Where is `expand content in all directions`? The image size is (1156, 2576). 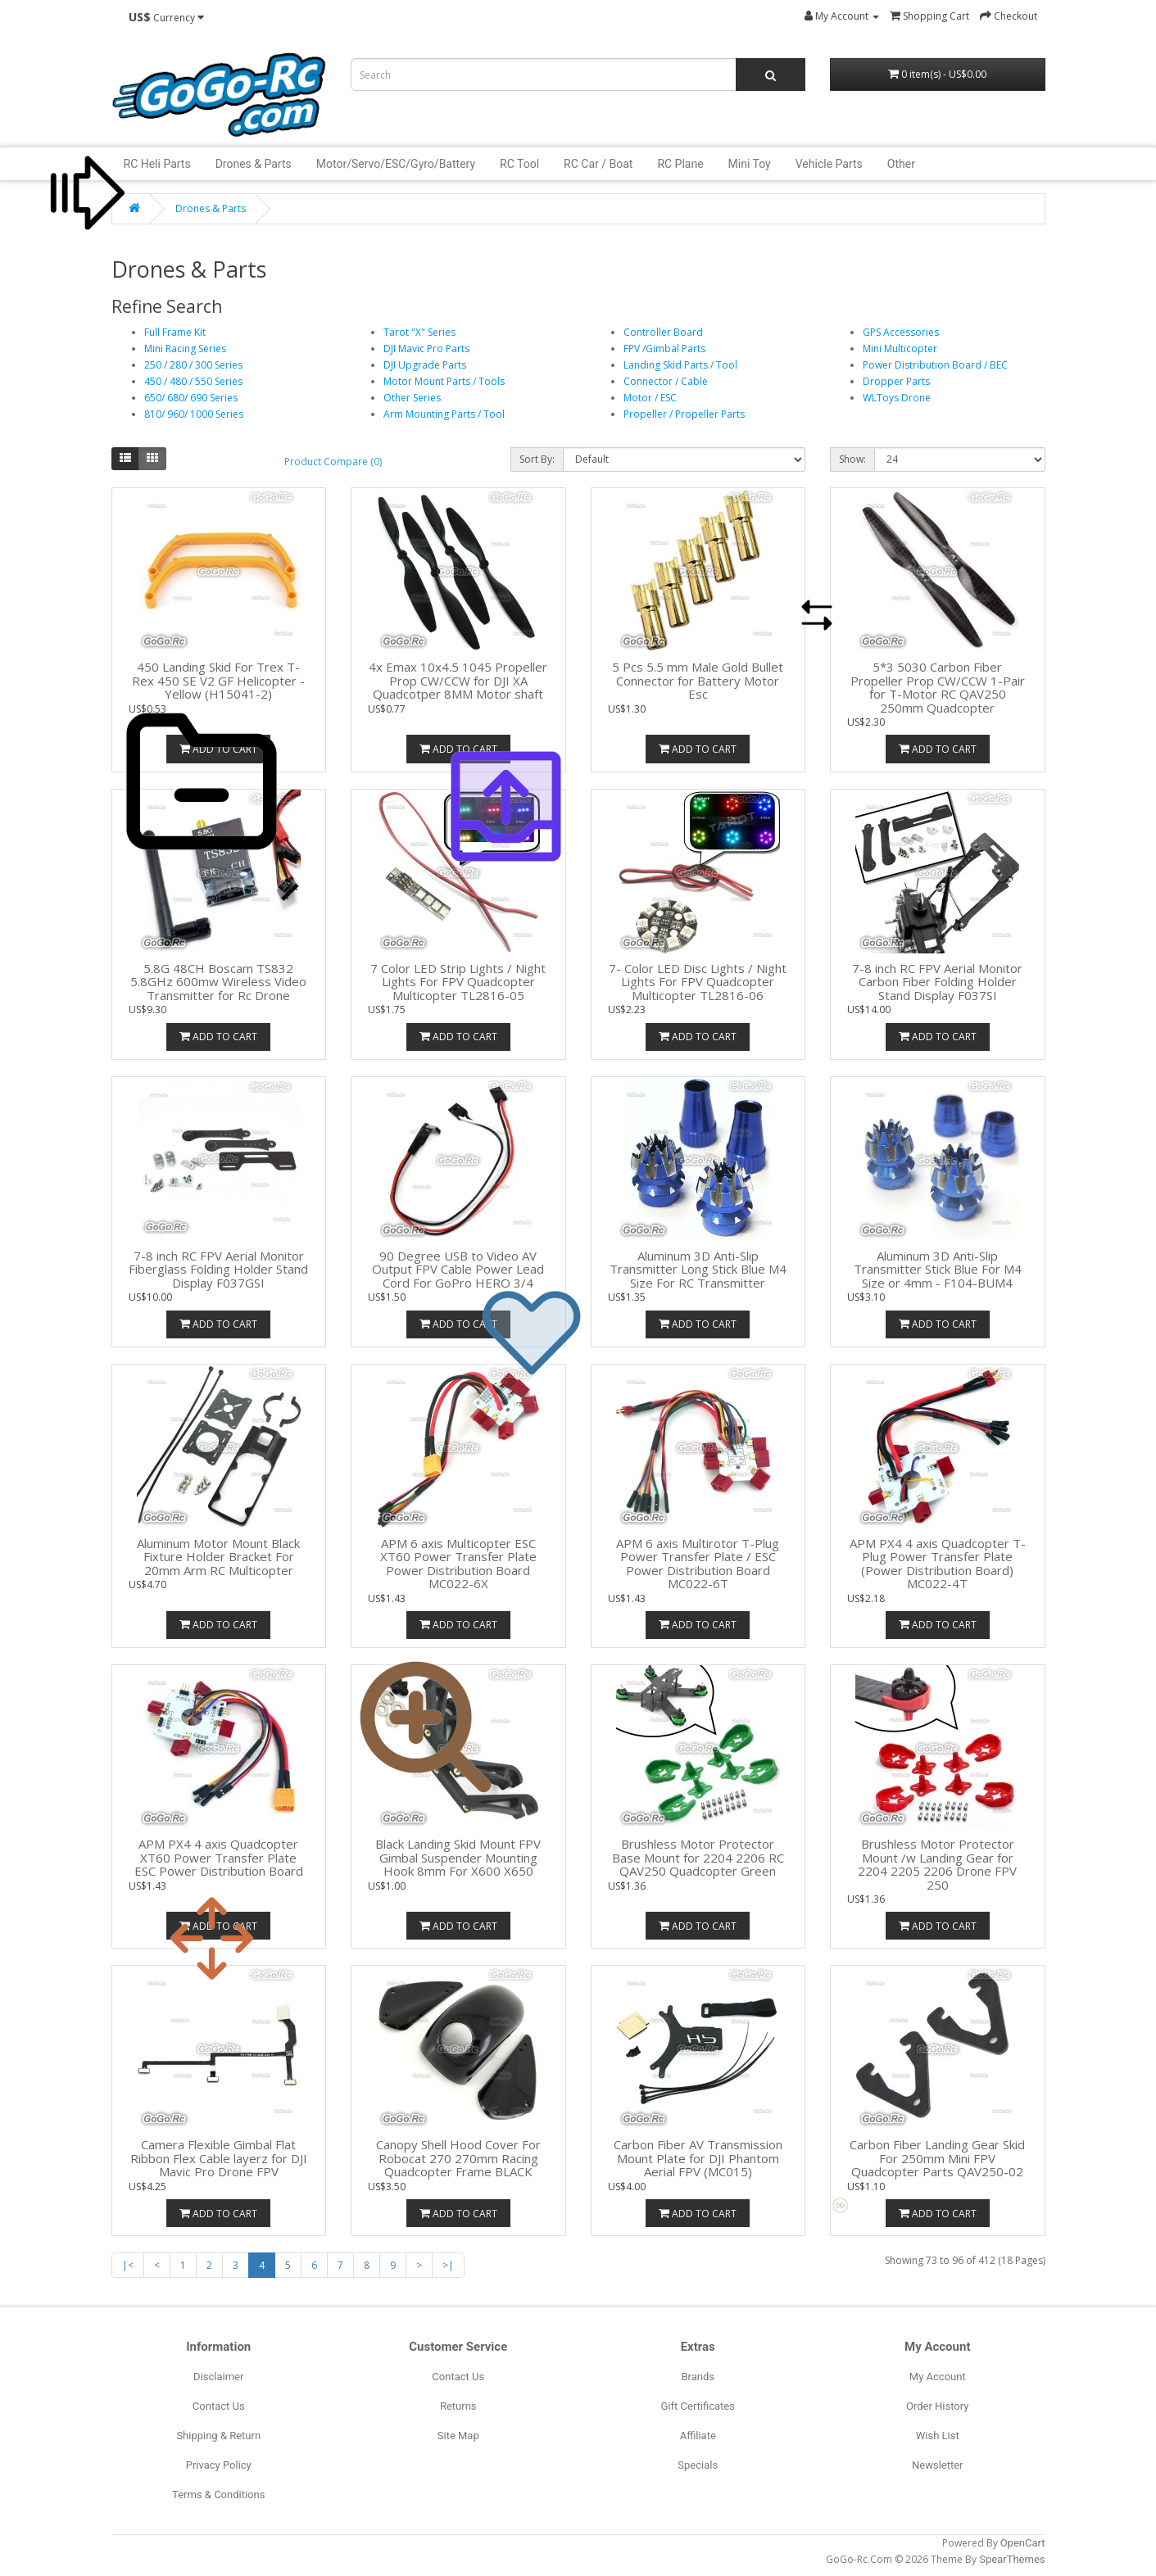 expand content in all directions is located at coordinates (211, 1938).